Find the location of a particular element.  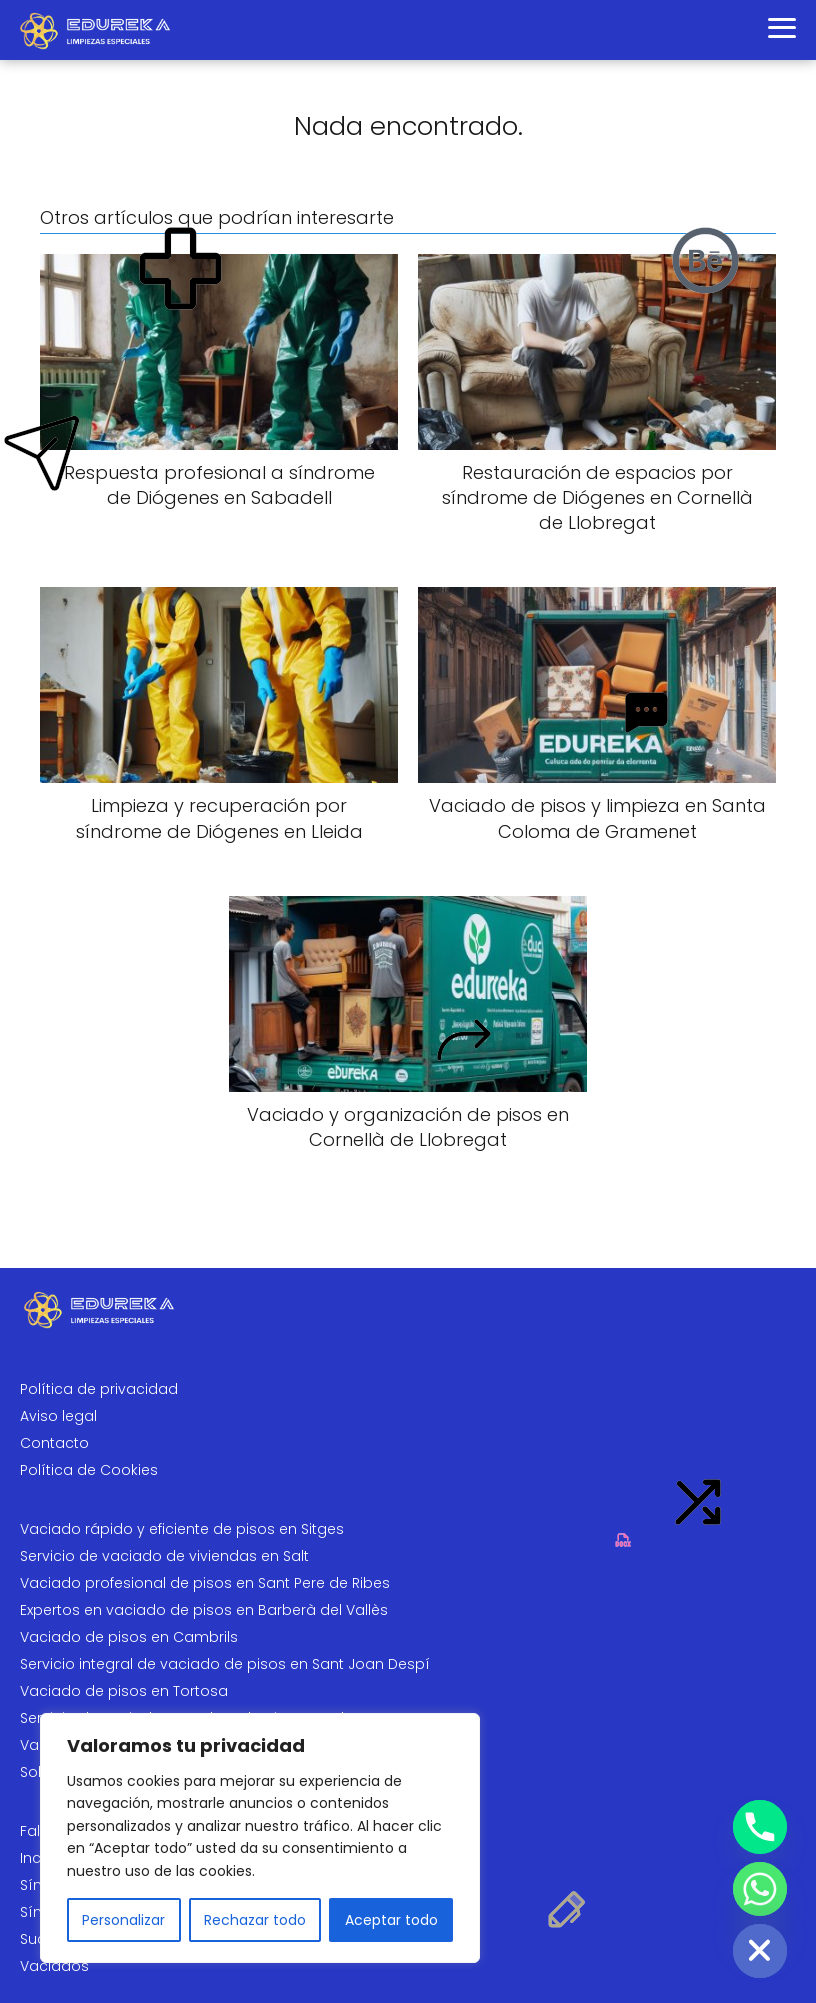

send a message is located at coordinates (44, 450).